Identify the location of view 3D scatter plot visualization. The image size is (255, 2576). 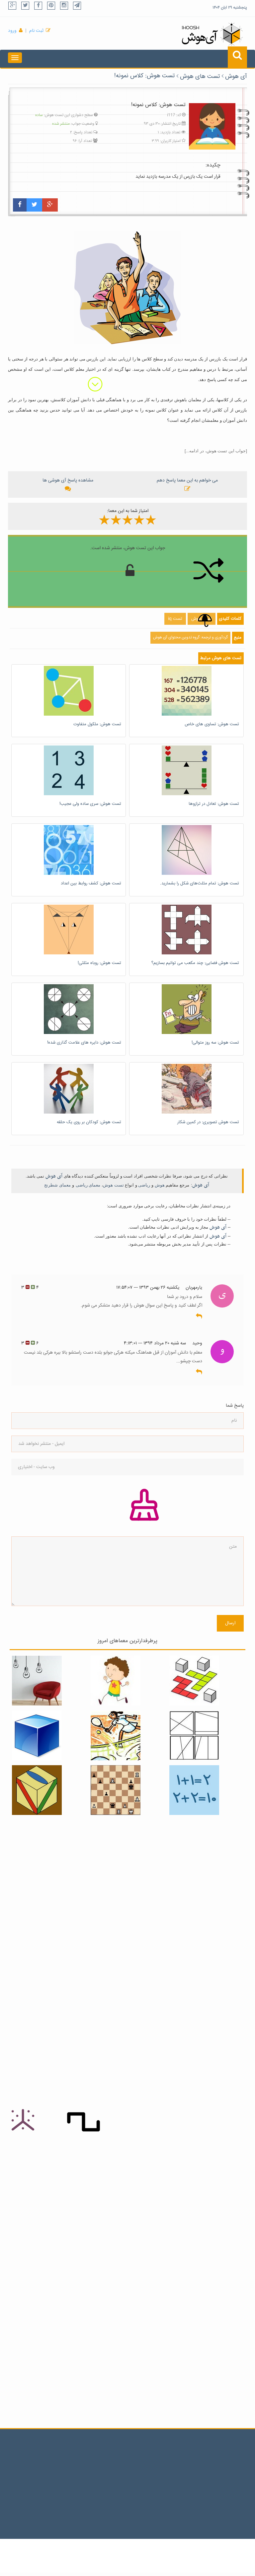
(23, 2120).